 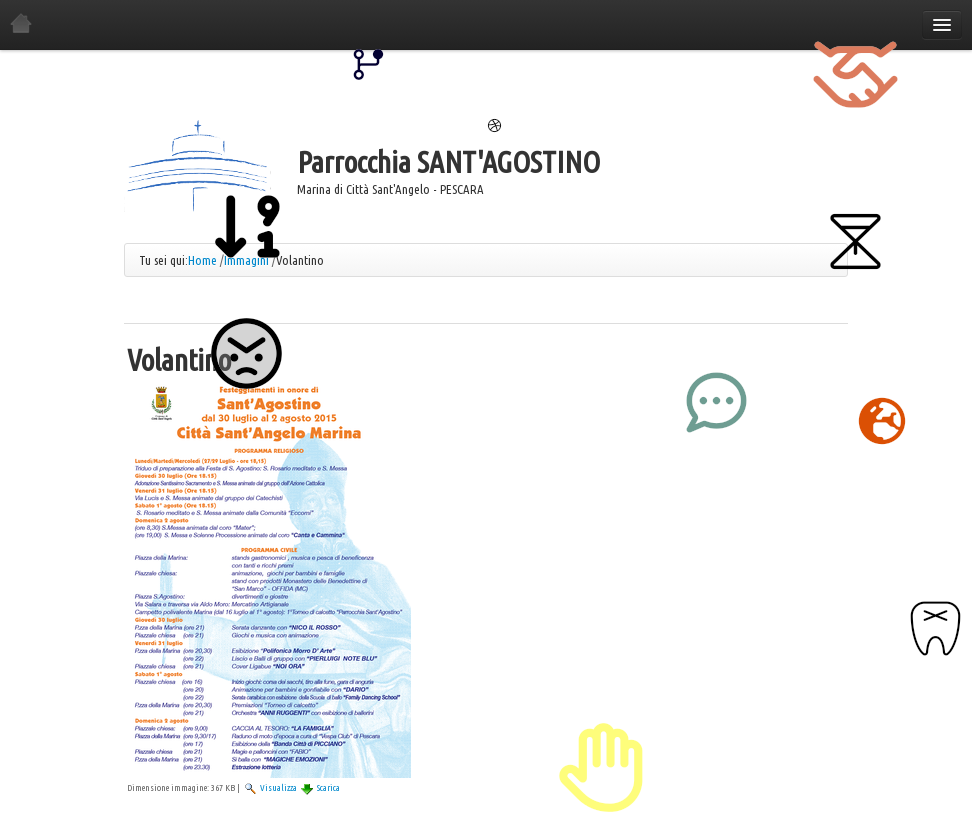 What do you see at coordinates (935, 628) in the screenshot?
I see `access dental or oral health features` at bounding box center [935, 628].